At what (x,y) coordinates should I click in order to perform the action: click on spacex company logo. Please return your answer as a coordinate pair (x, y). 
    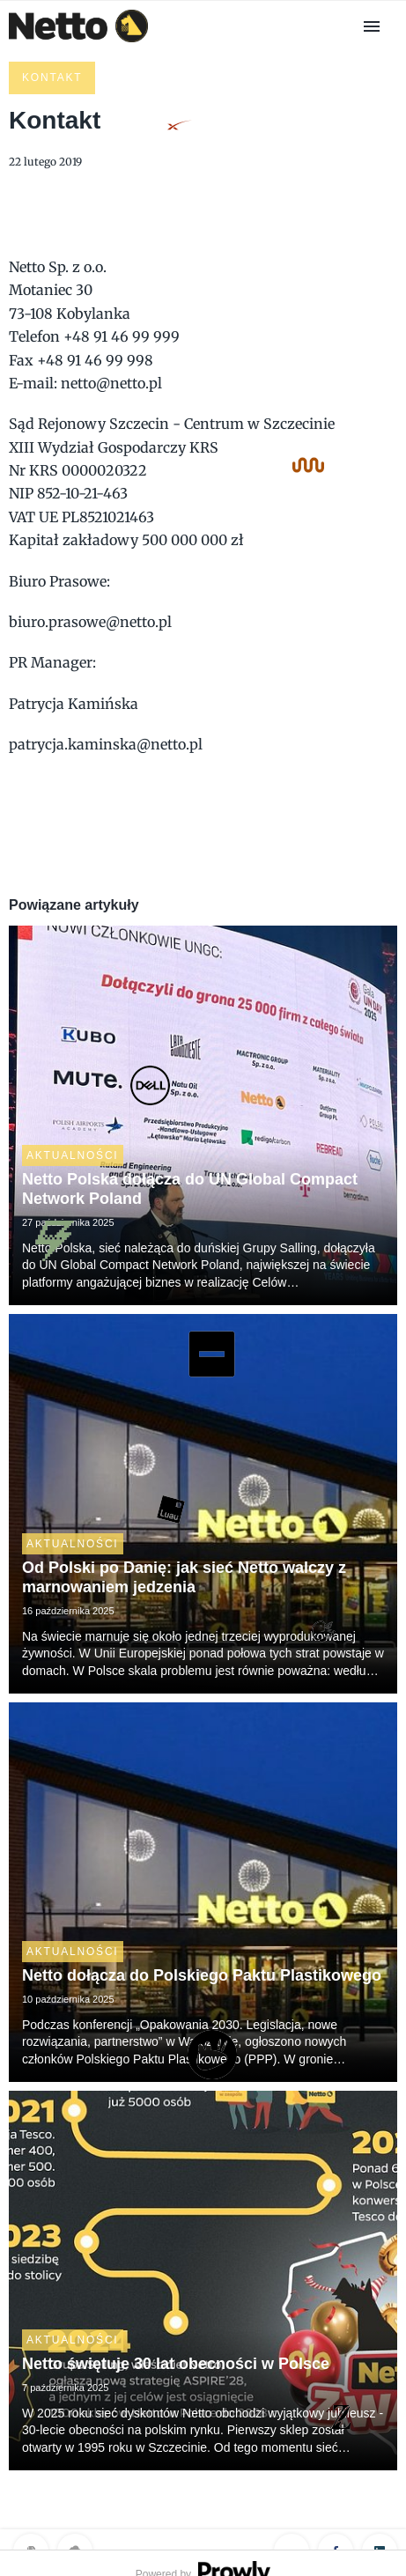
    Looking at the image, I should click on (180, 125).